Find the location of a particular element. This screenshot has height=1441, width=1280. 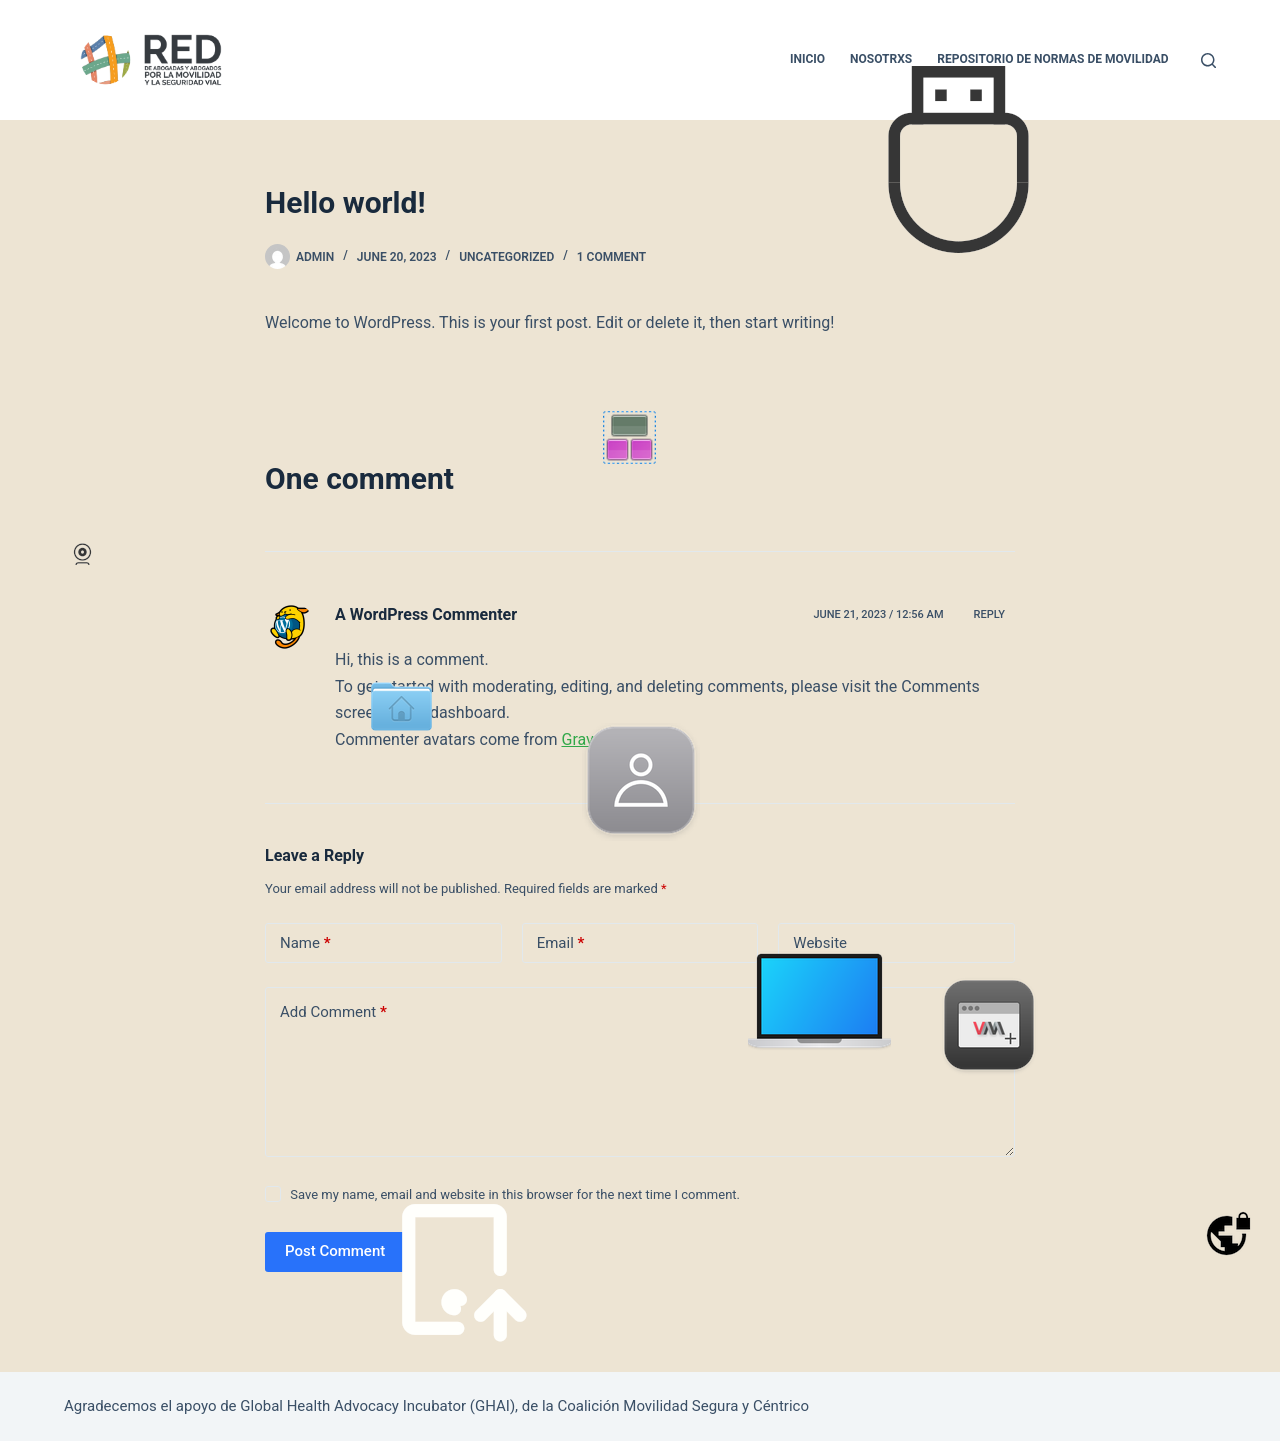

access connected USB drive is located at coordinates (958, 159).